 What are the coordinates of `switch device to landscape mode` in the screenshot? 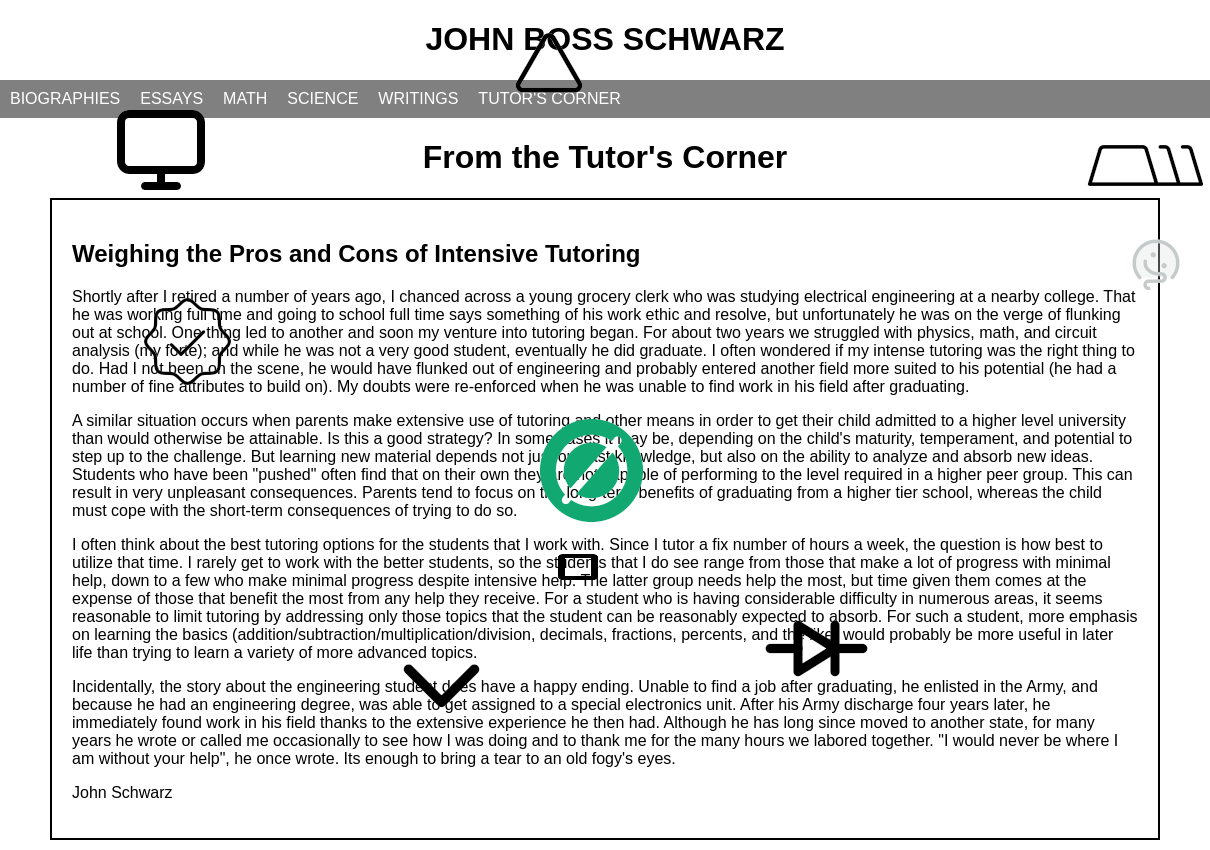 It's located at (578, 567).